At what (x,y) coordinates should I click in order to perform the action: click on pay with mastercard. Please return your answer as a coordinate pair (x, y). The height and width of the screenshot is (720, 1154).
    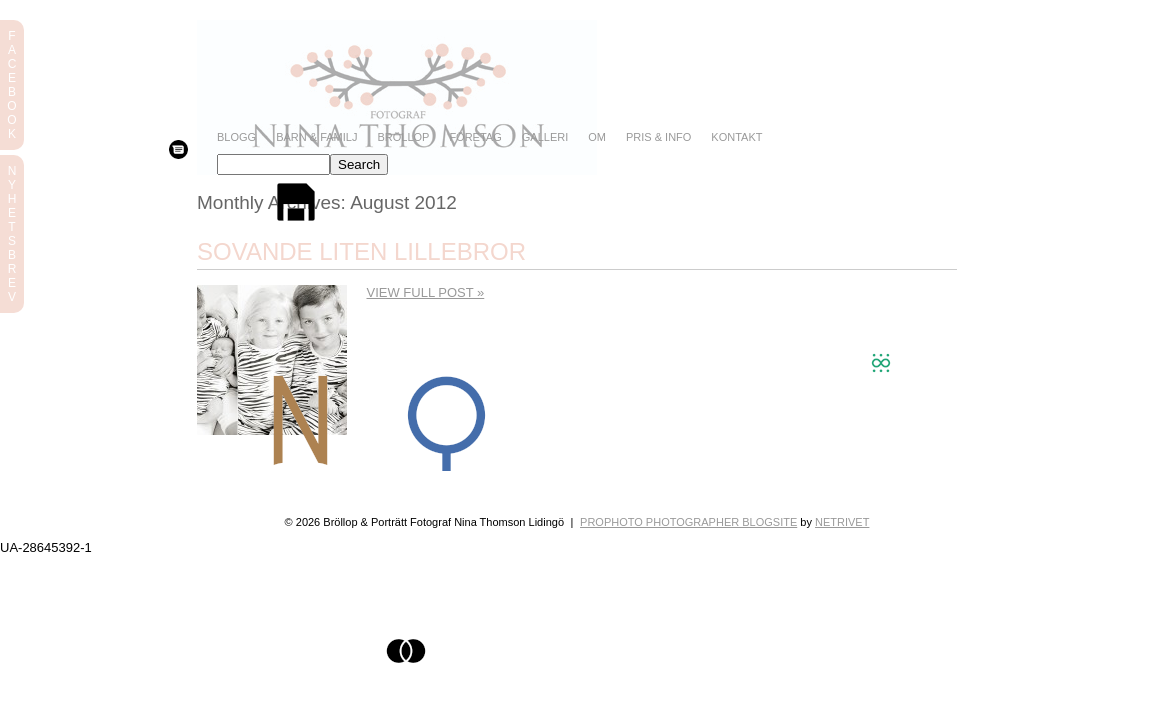
    Looking at the image, I should click on (406, 651).